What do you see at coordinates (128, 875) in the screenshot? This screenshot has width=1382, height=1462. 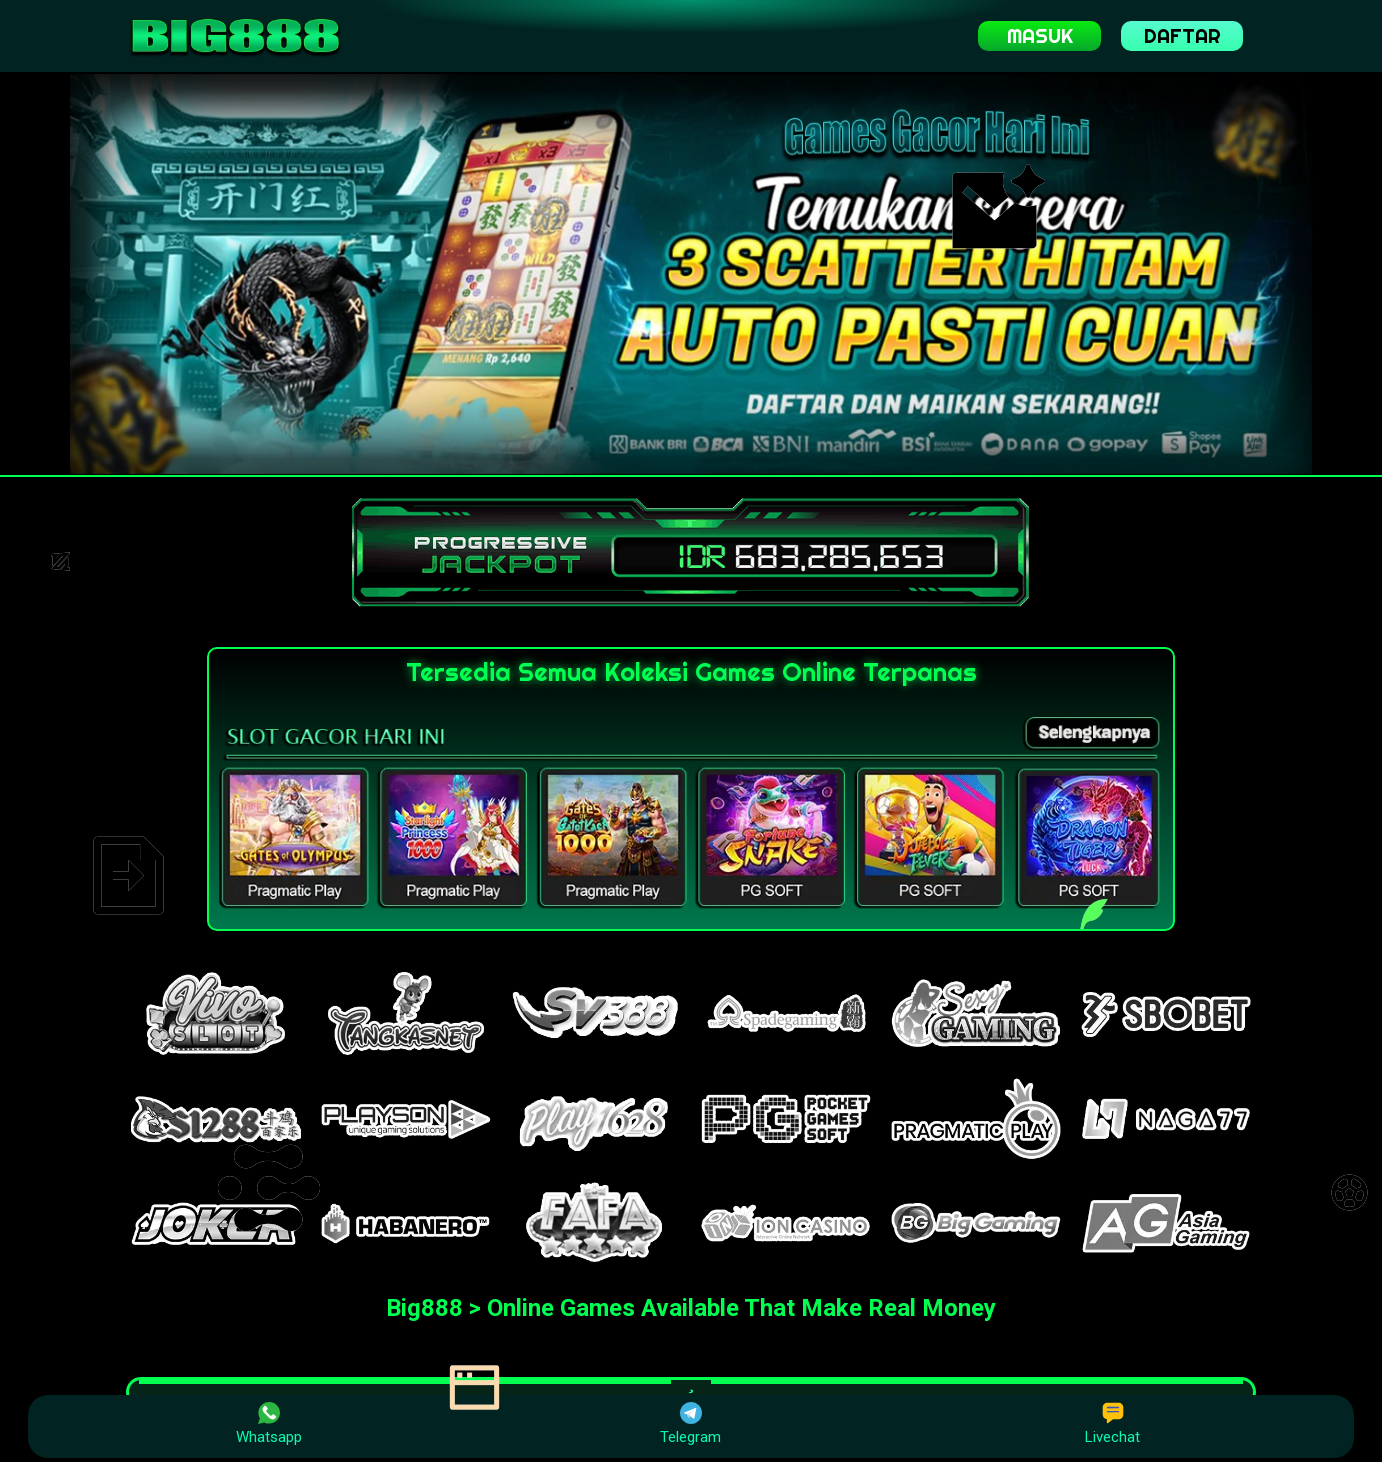 I see `transfer or export a file` at bounding box center [128, 875].